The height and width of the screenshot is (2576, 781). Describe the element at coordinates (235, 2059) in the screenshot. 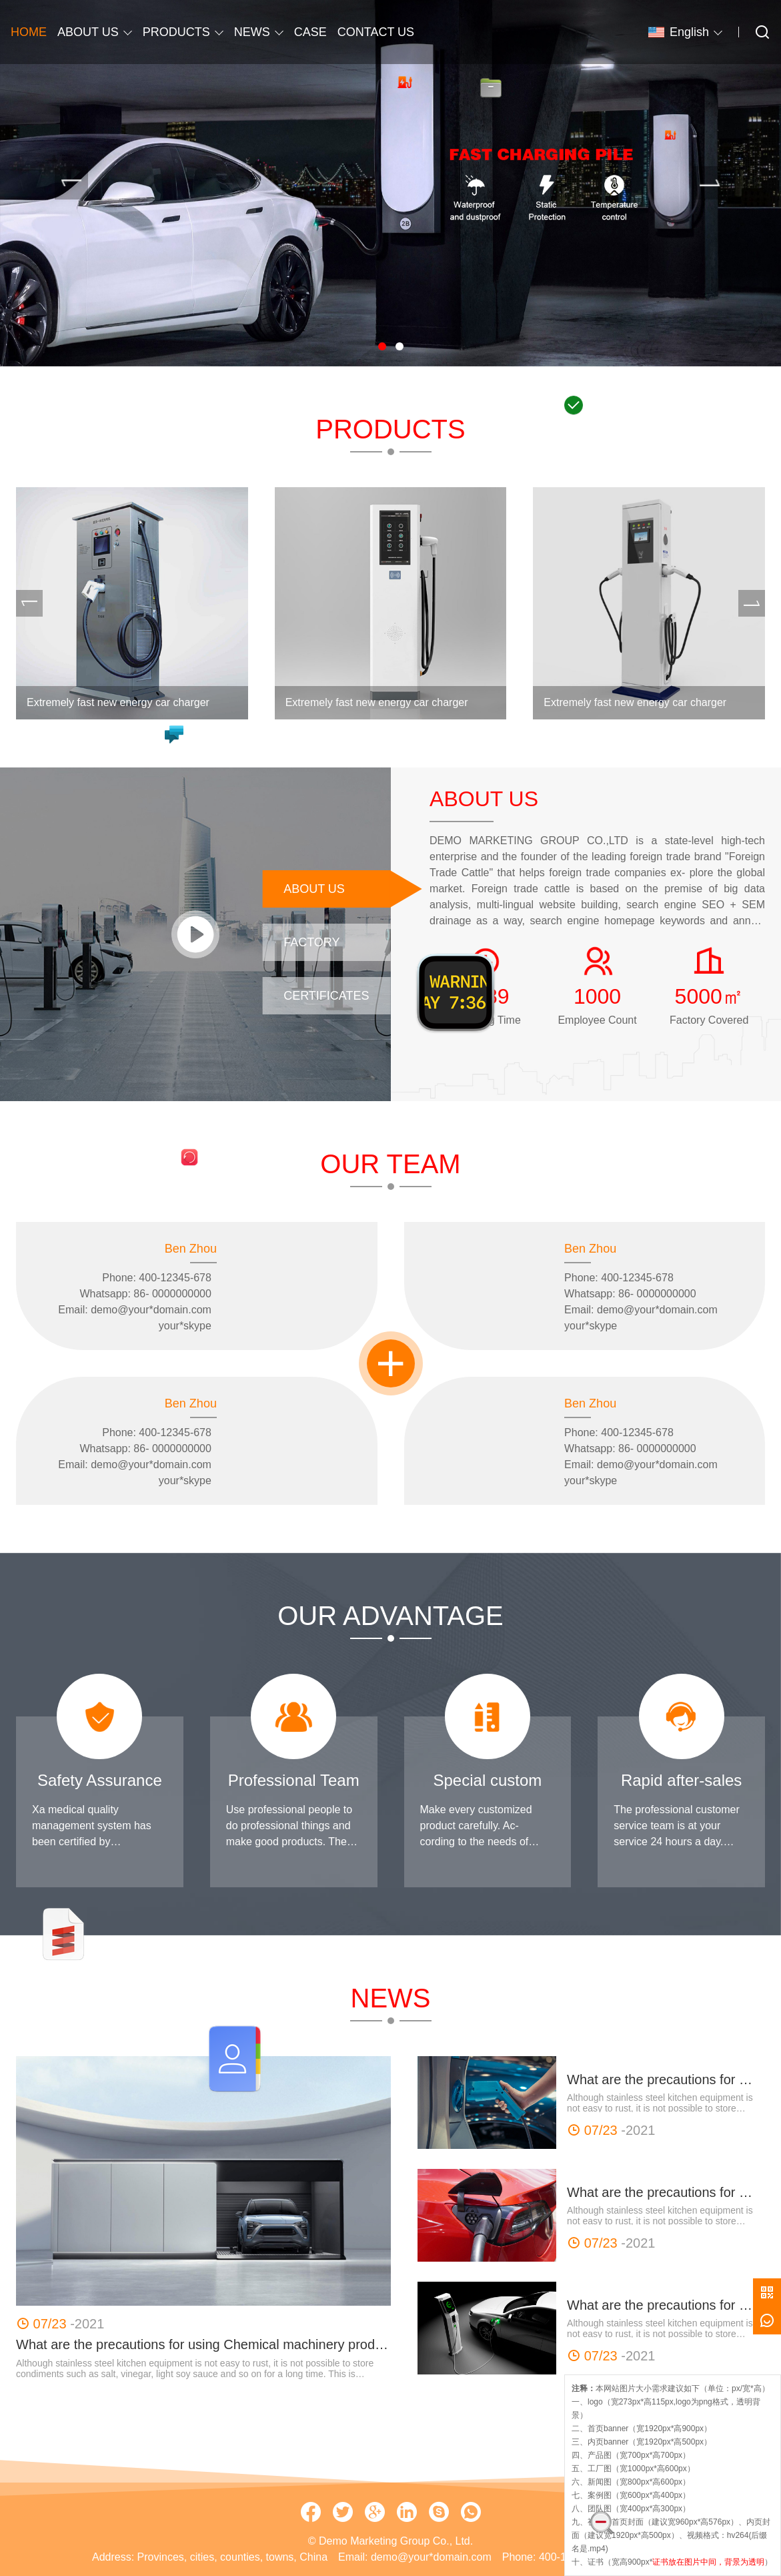

I see `open the contacts app` at that location.